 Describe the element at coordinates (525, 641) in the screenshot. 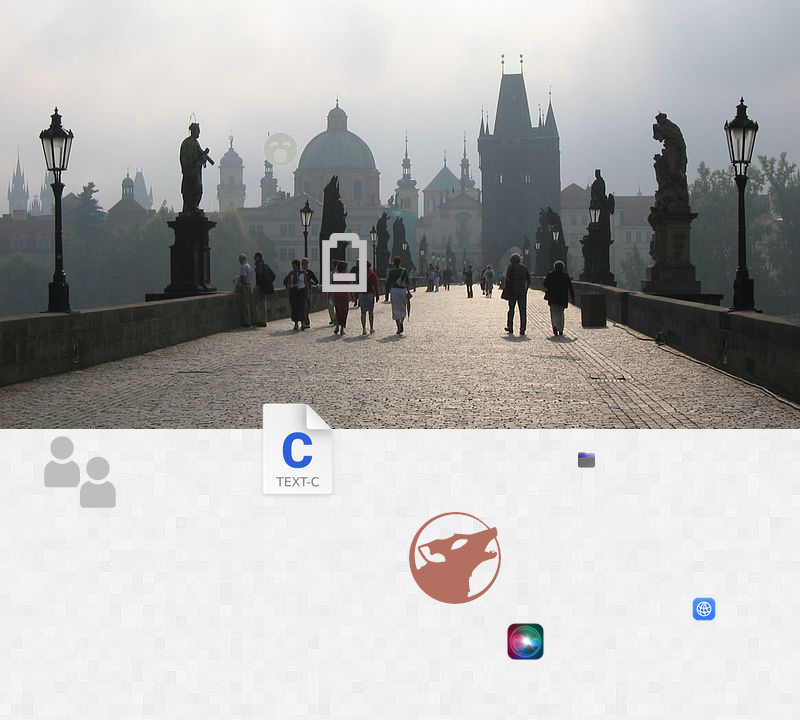

I see `open siri voice assistant settings` at that location.